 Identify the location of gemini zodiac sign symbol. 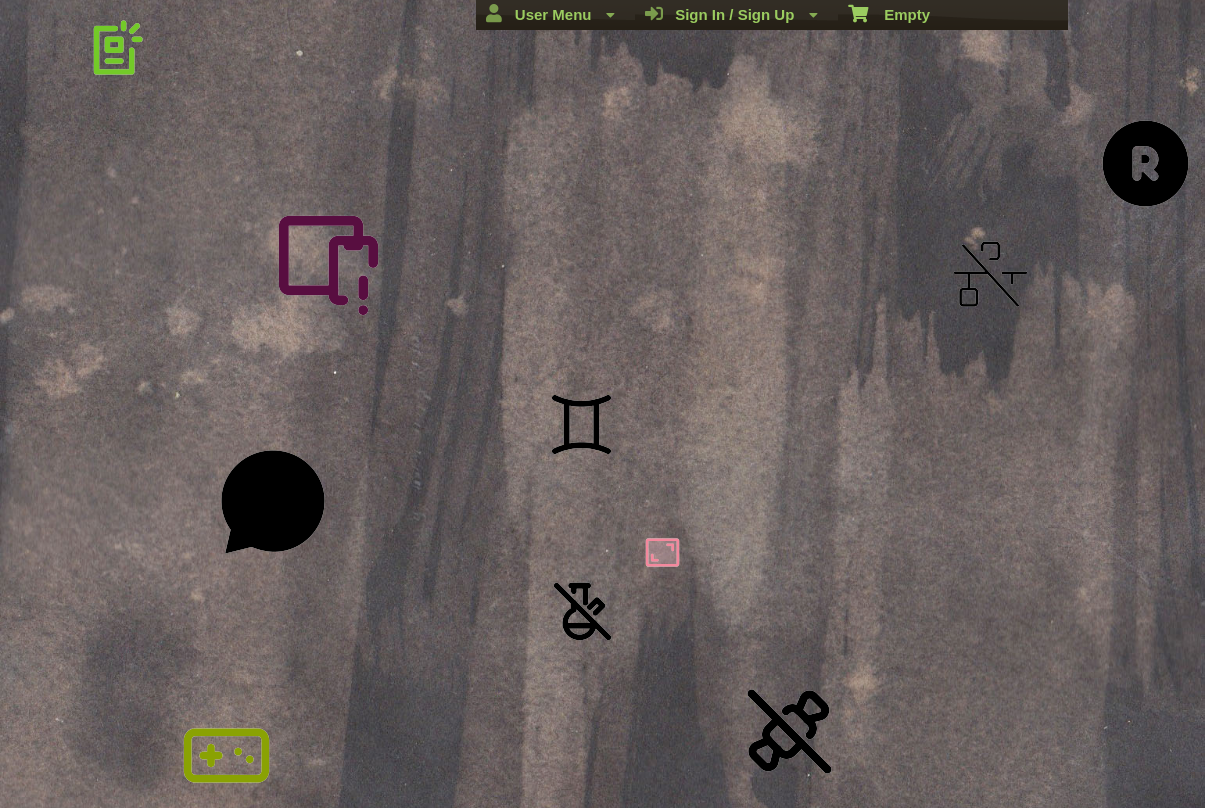
(581, 424).